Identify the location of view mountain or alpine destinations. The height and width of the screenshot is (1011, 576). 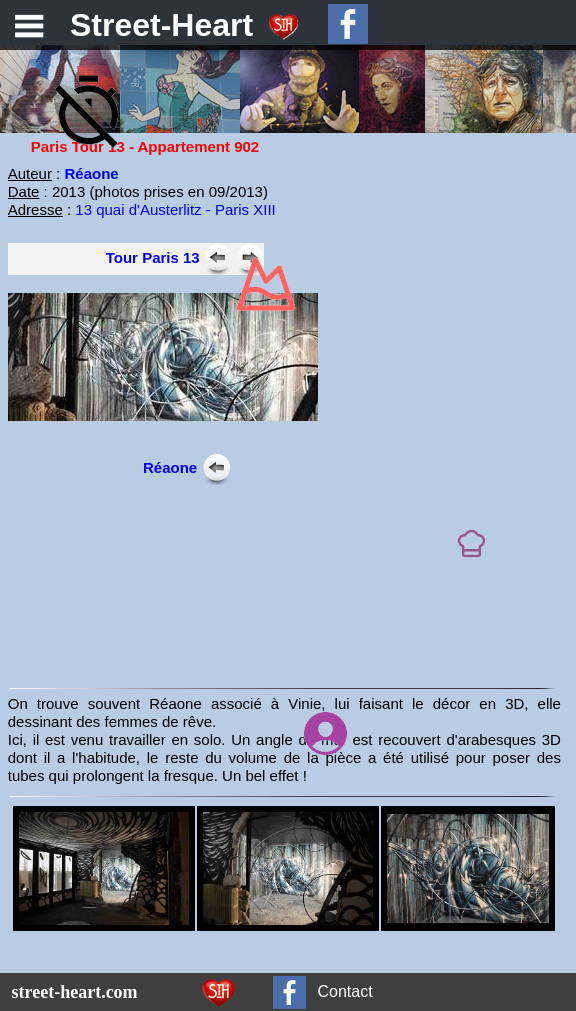
(266, 284).